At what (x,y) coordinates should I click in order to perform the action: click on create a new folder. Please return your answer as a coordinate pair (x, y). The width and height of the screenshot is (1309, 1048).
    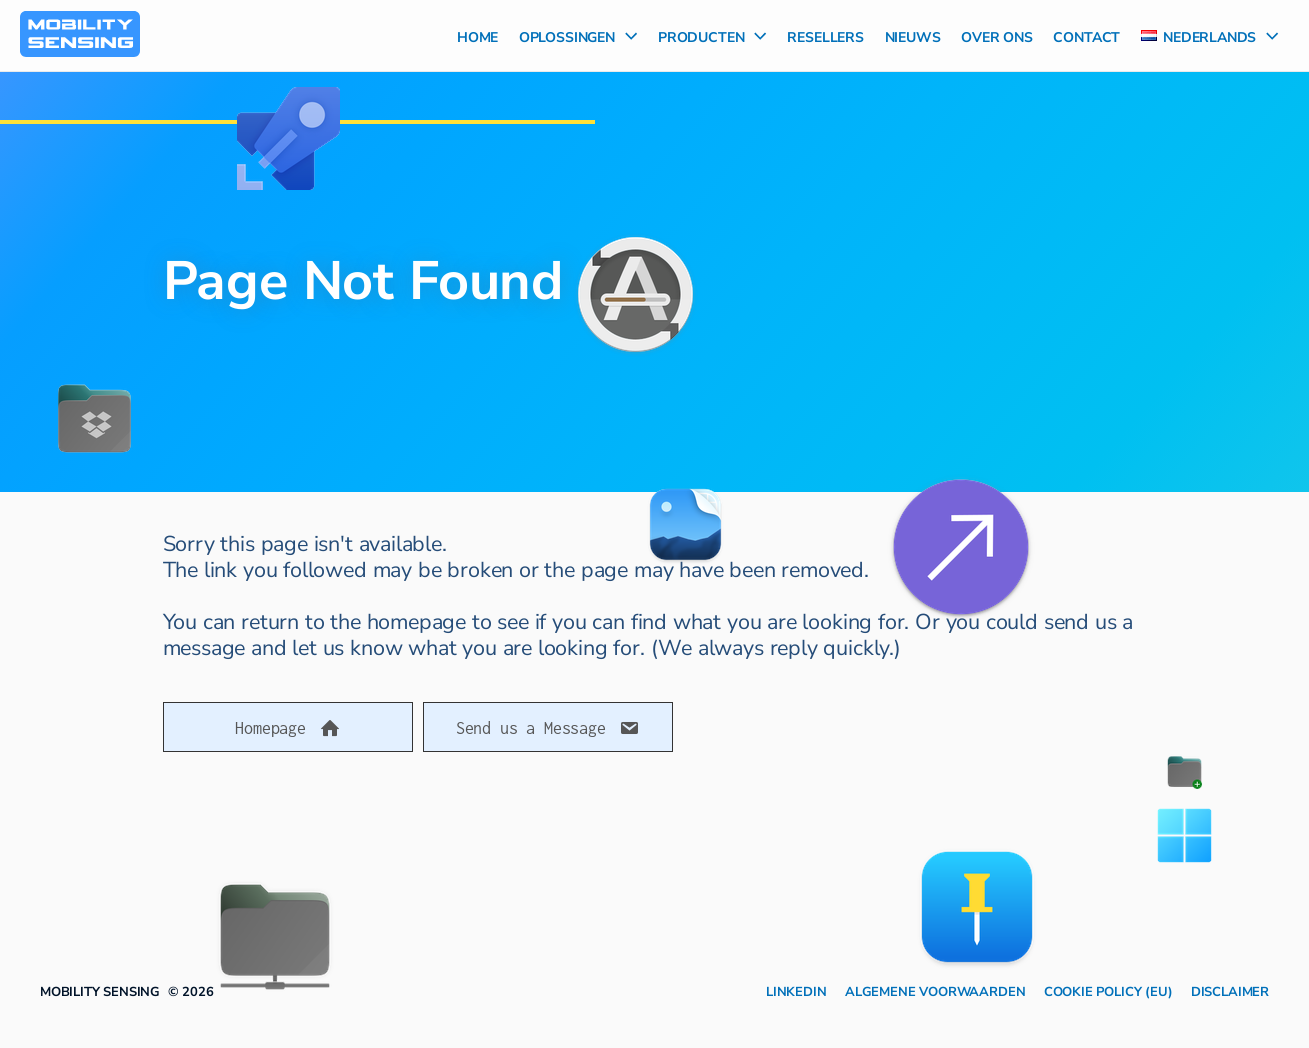
    Looking at the image, I should click on (1184, 771).